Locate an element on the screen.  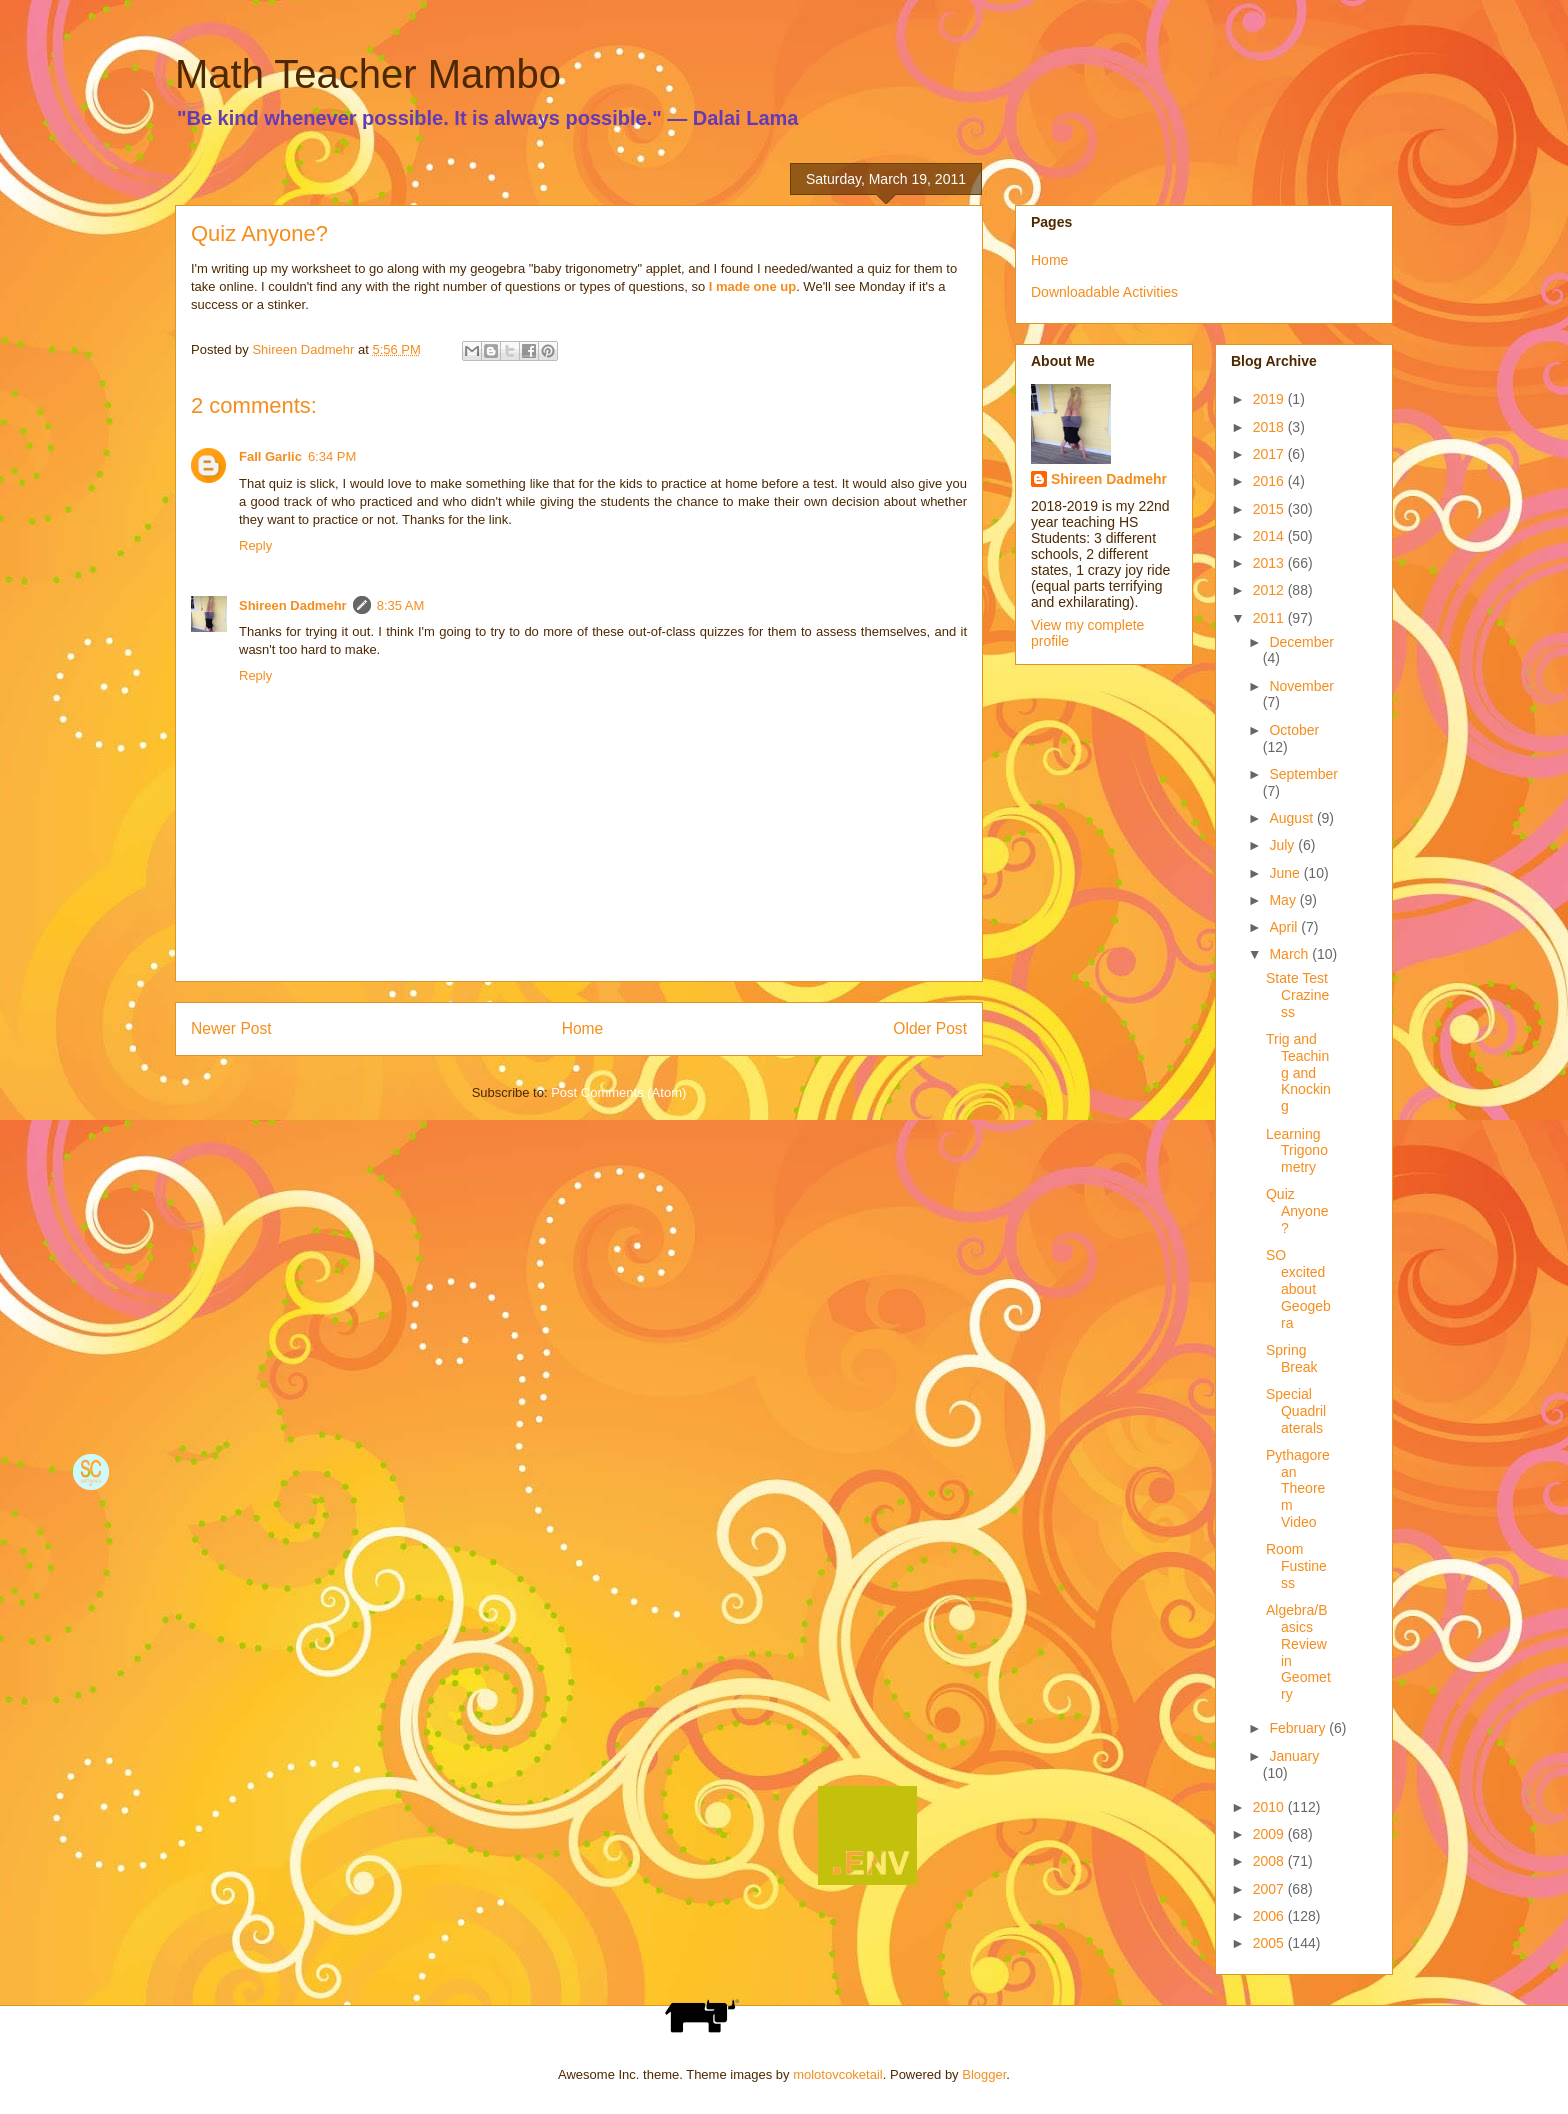
dotenv environment configuration tool logo is located at coordinates (867, 1835).